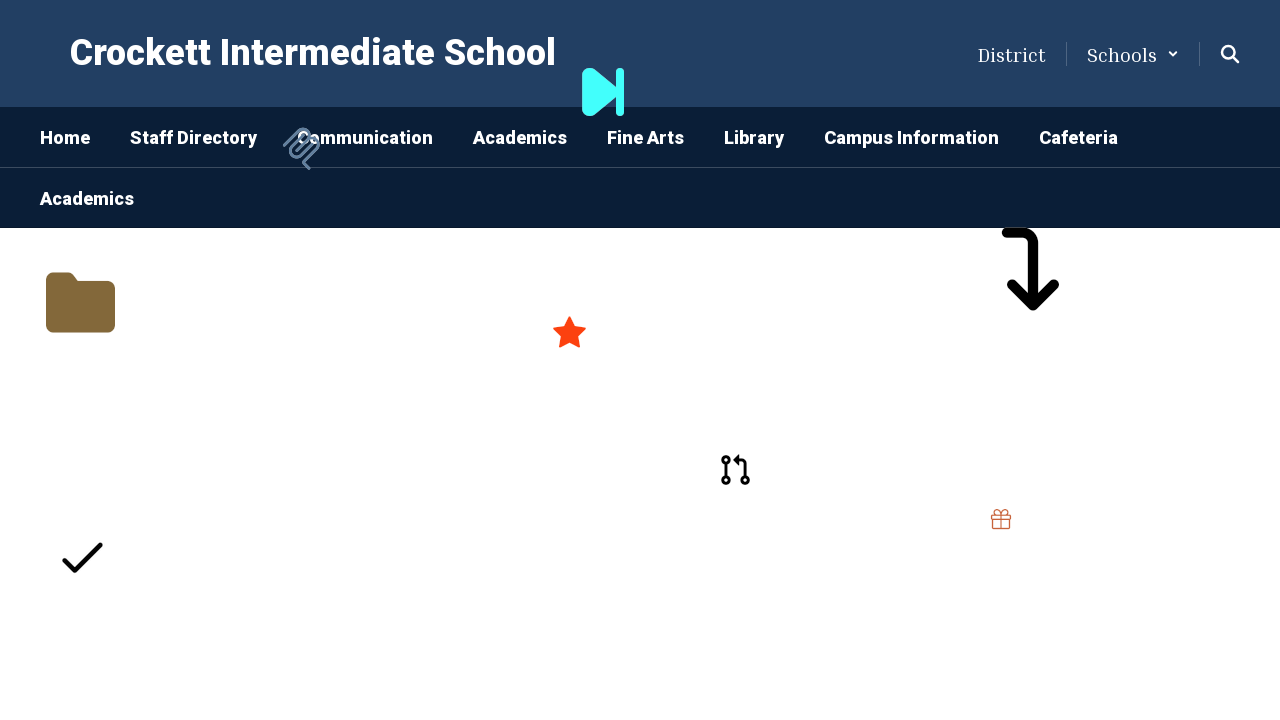 The image size is (1280, 720). What do you see at coordinates (1033, 269) in the screenshot?
I see `move item down in a list` at bounding box center [1033, 269].